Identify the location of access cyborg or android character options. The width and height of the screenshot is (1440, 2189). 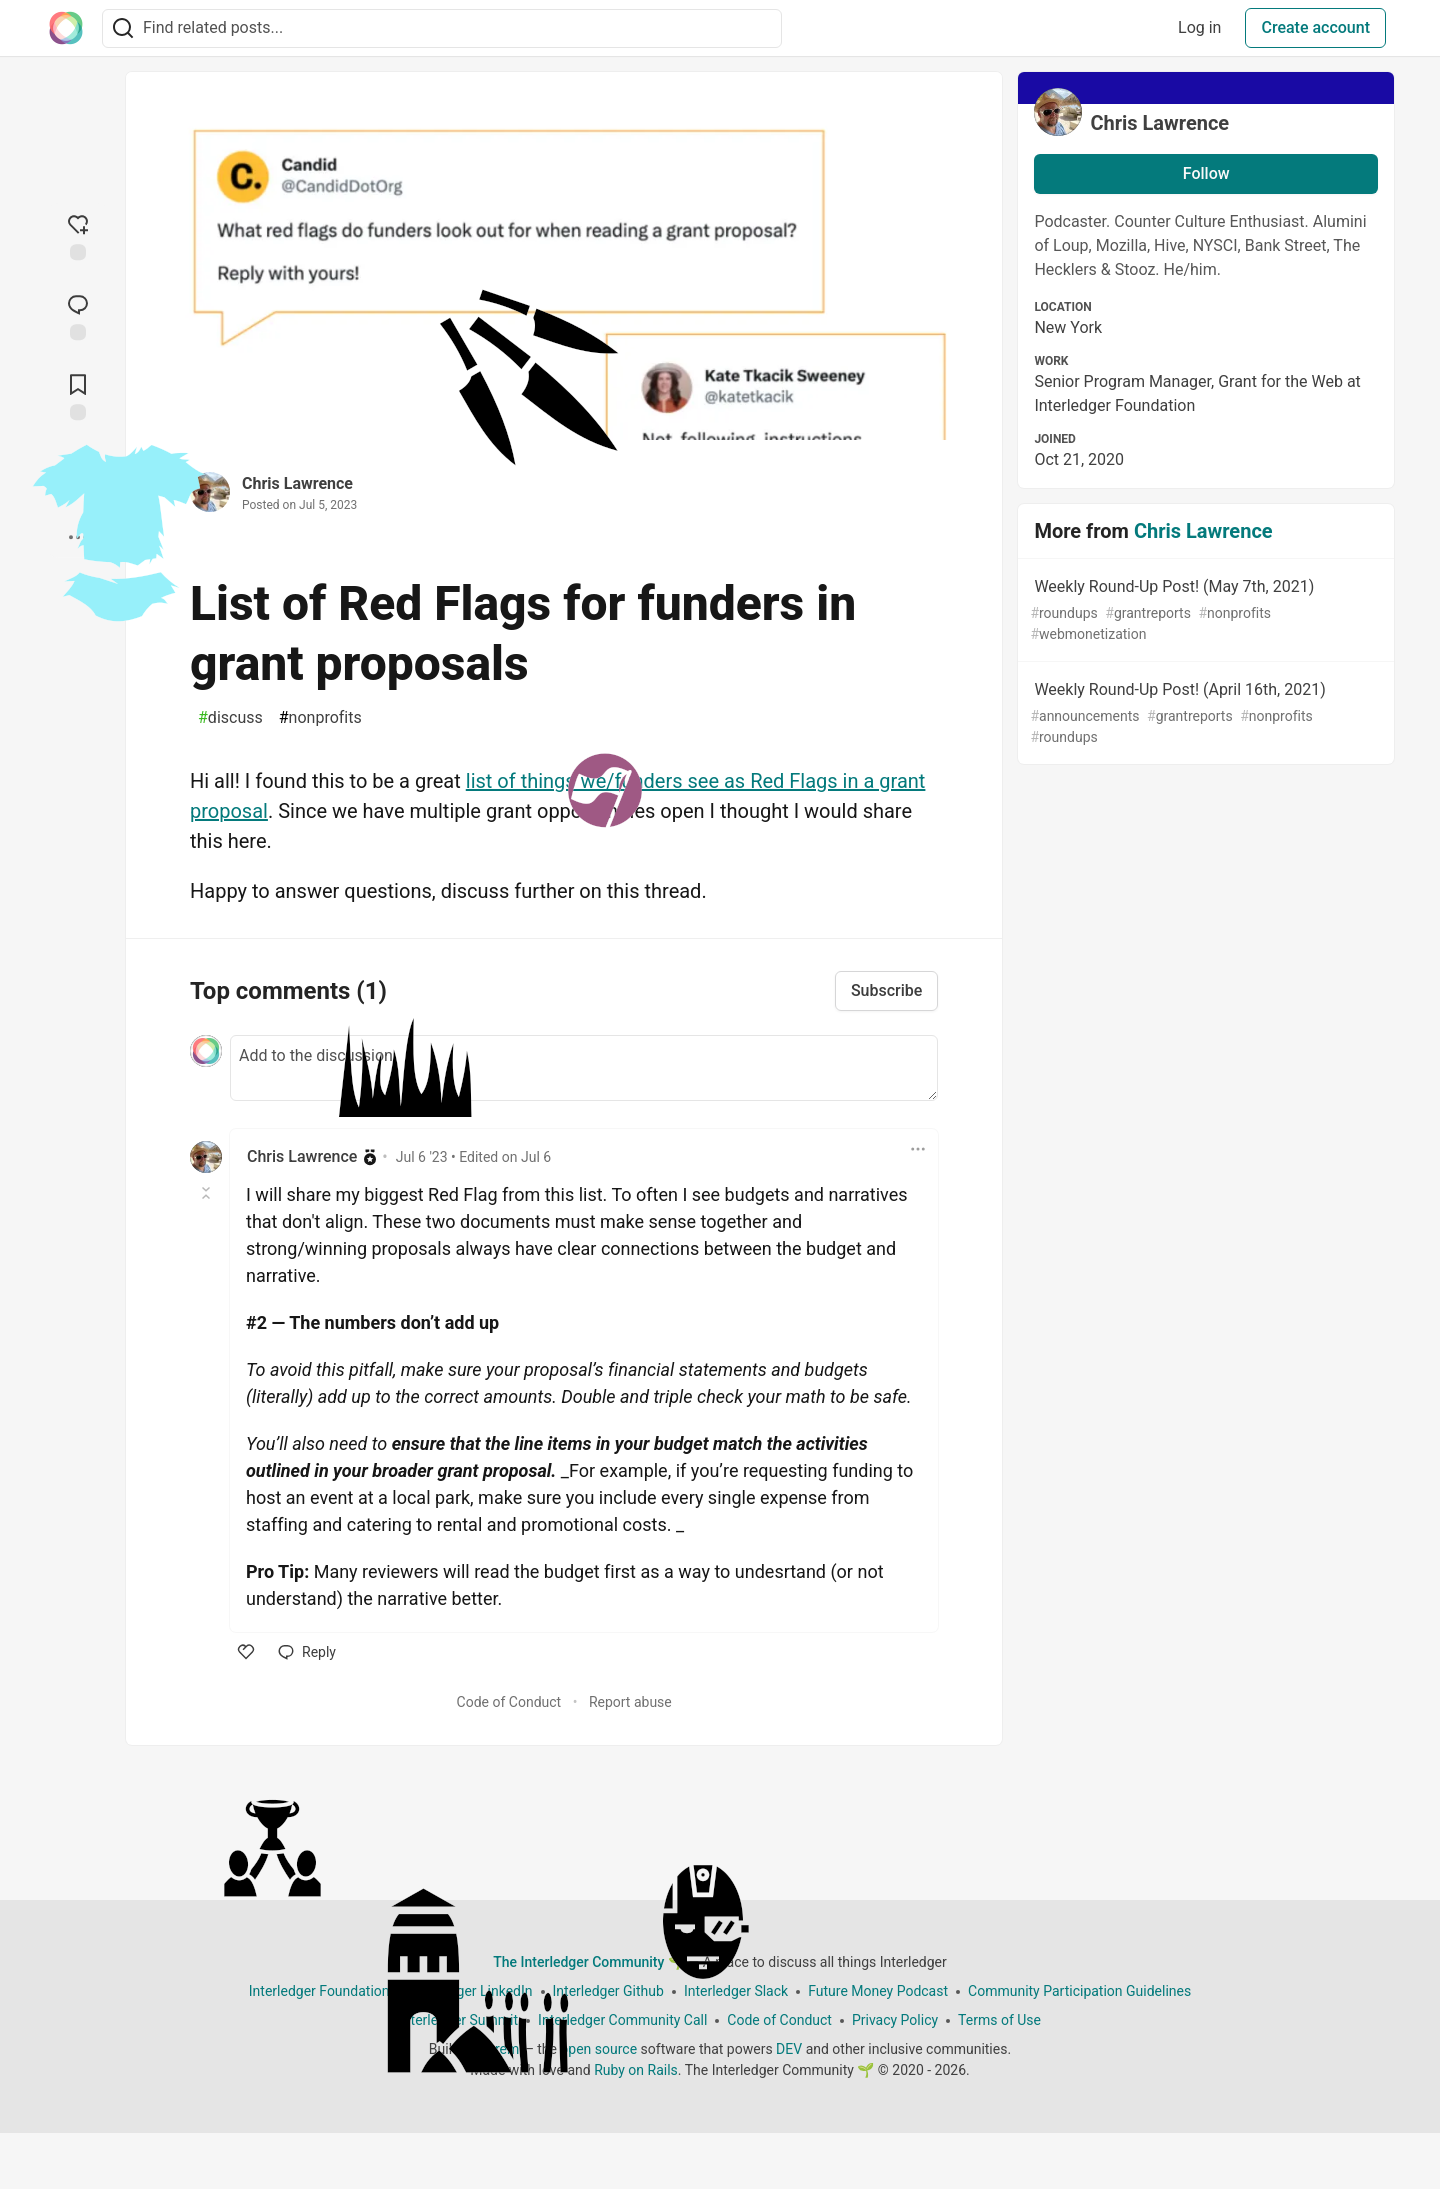
(703, 1922).